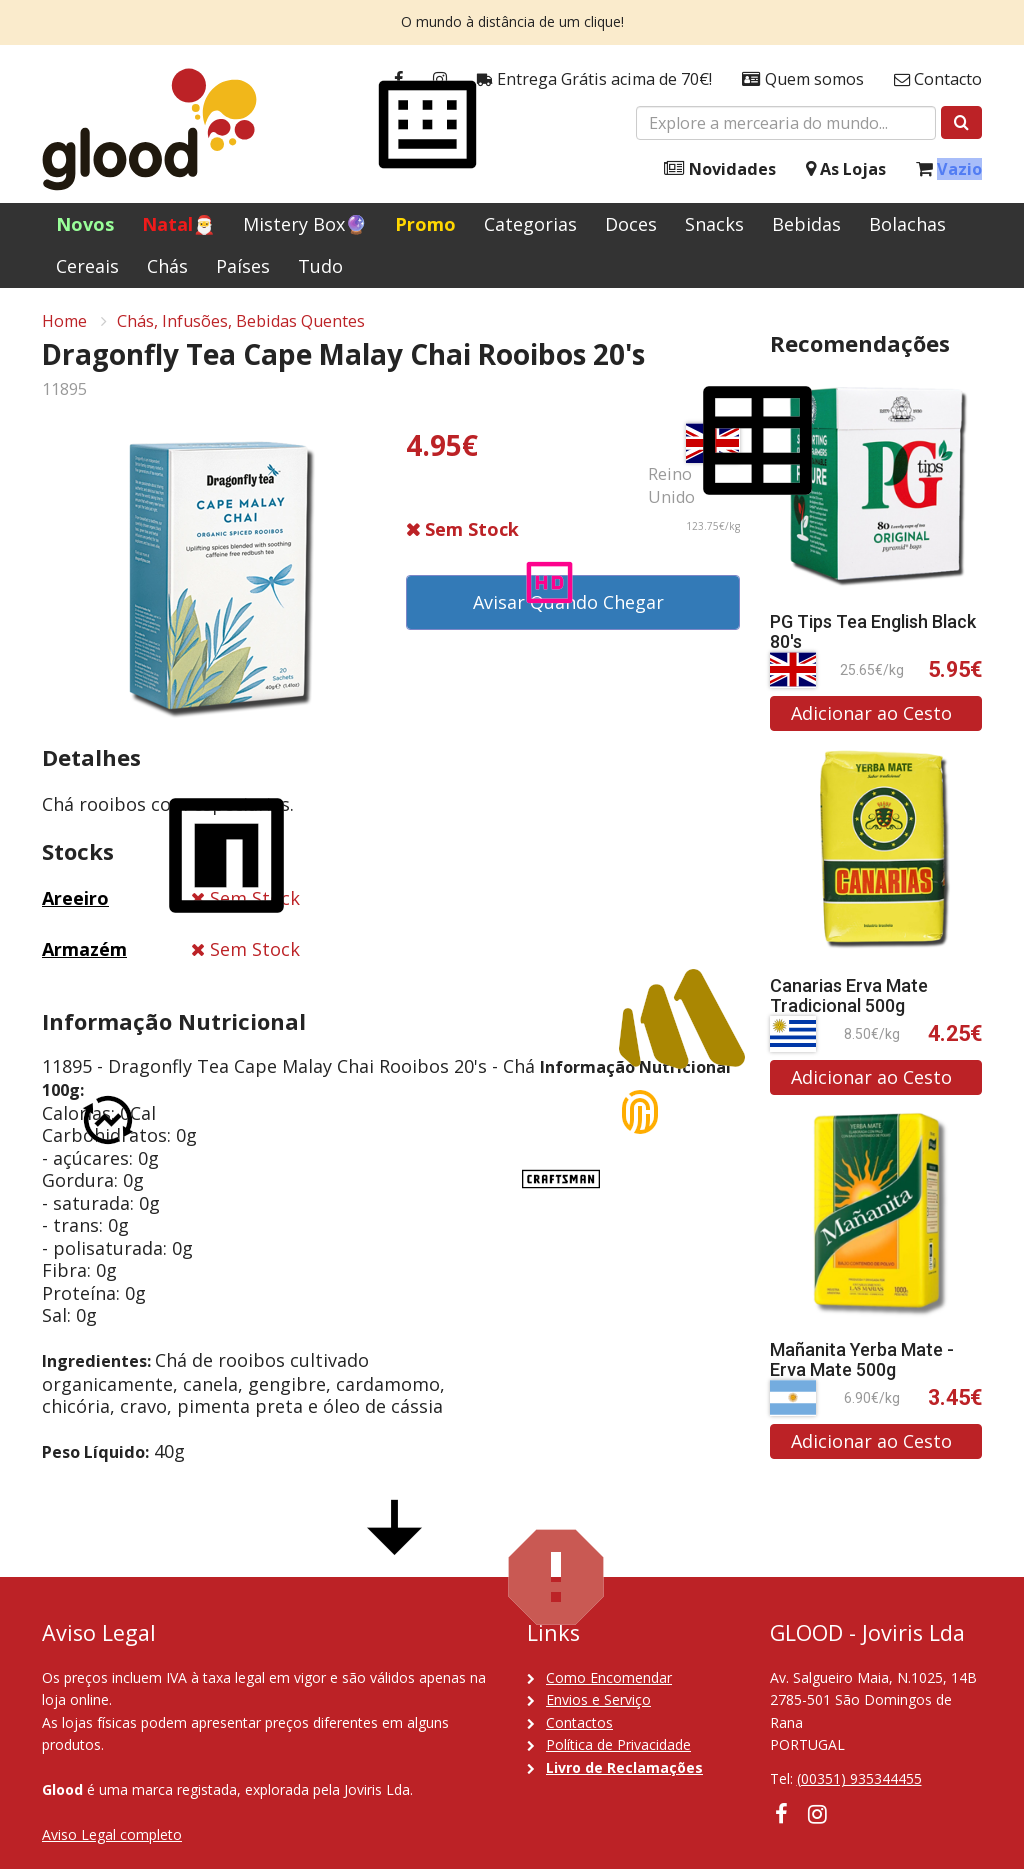  Describe the element at coordinates (427, 124) in the screenshot. I see `open on-screen keyboard` at that location.